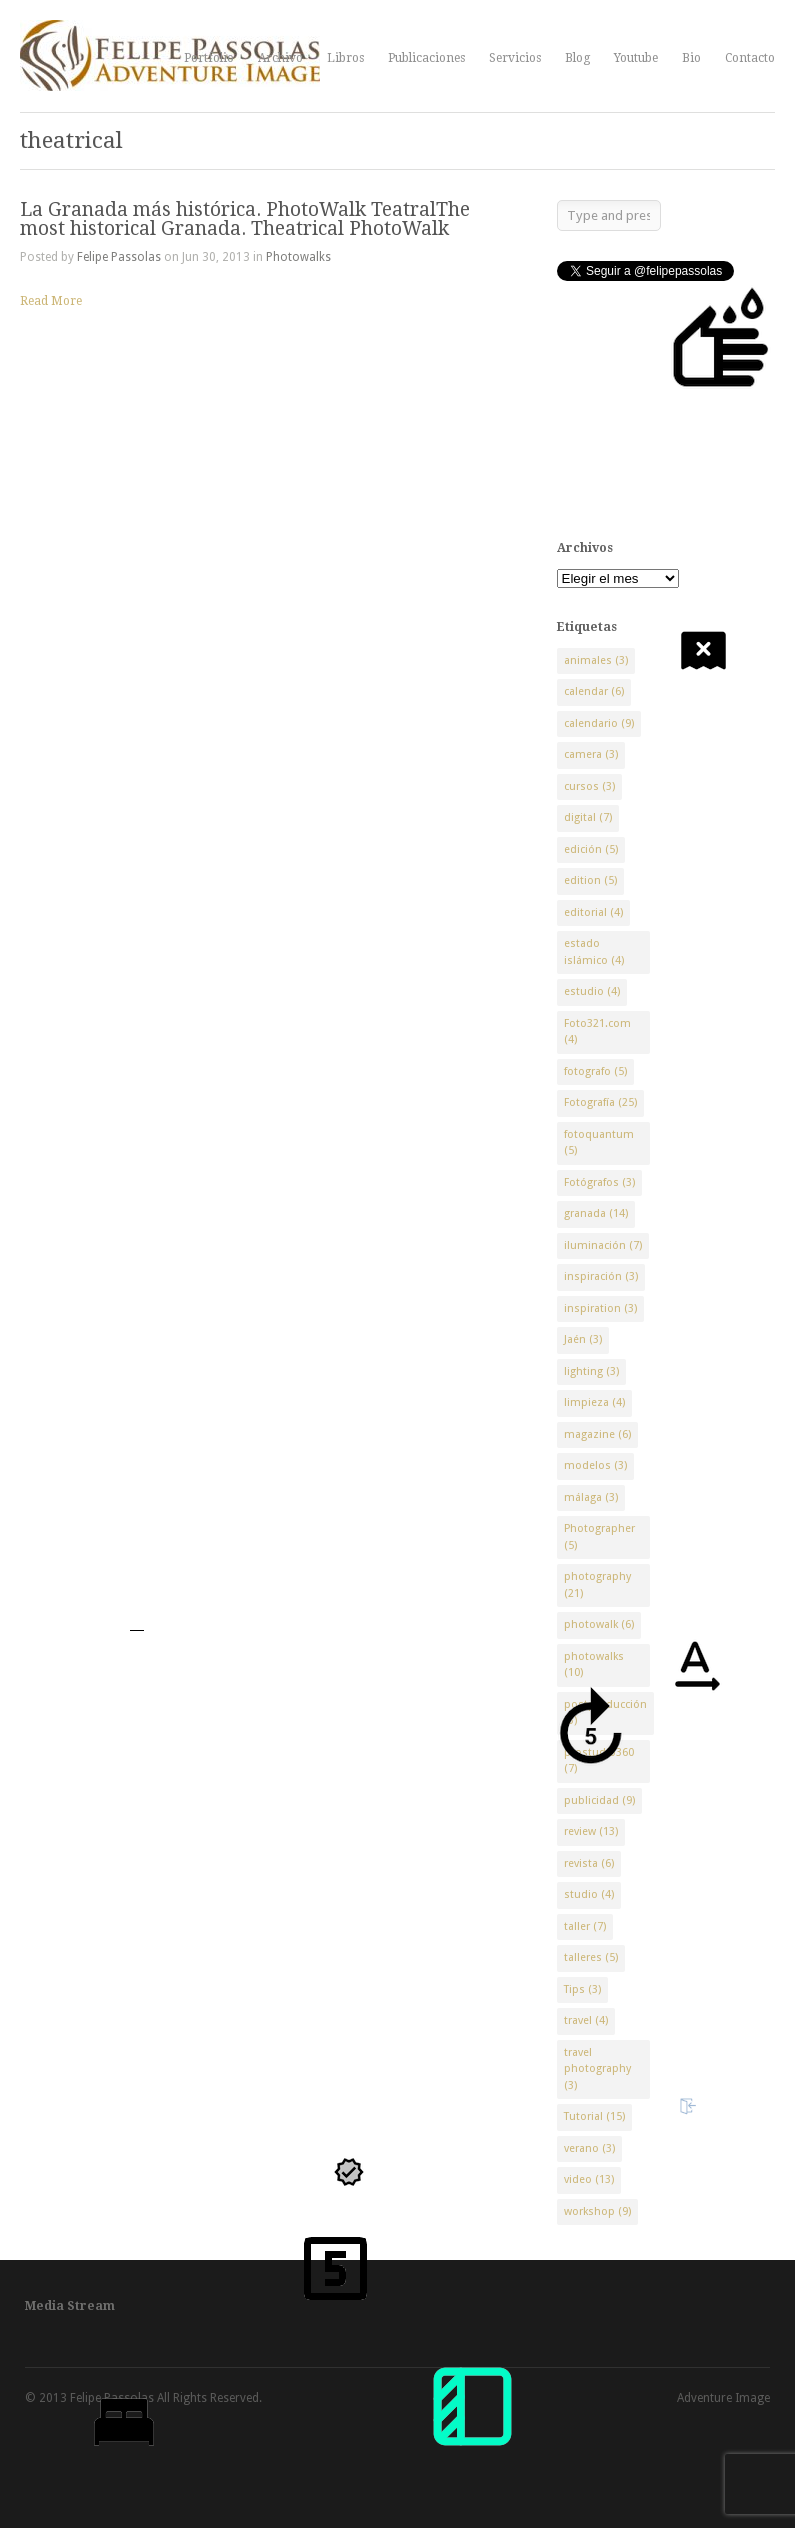 This screenshot has height=2528, width=795. I want to click on sign in to your account, so click(687, 2105).